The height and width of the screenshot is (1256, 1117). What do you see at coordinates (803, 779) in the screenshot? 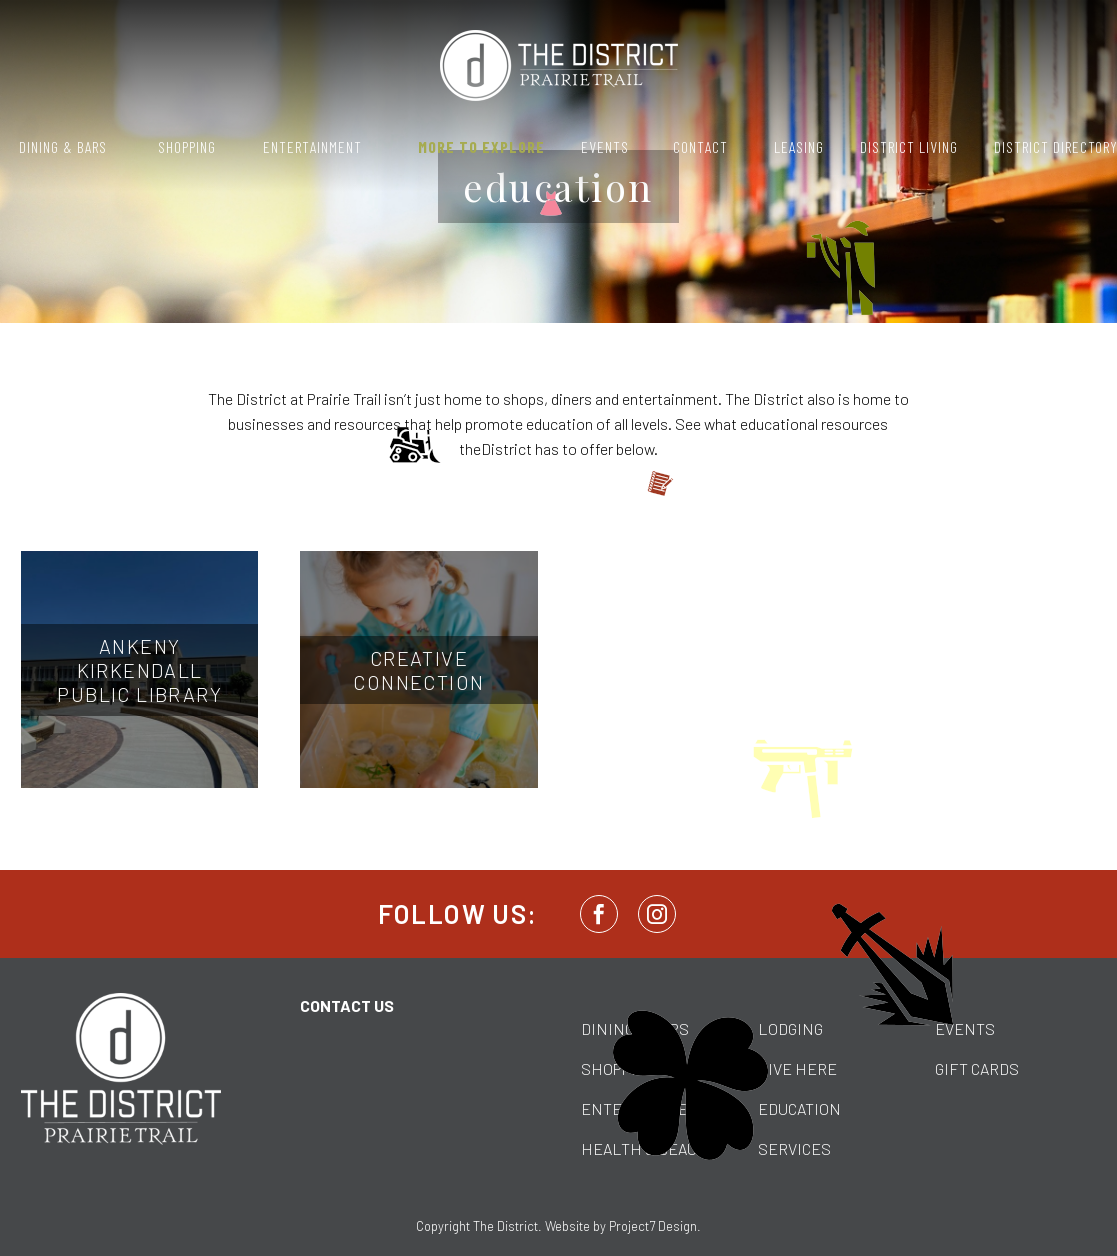
I see `select submachine gun weapon in game inventory` at bounding box center [803, 779].